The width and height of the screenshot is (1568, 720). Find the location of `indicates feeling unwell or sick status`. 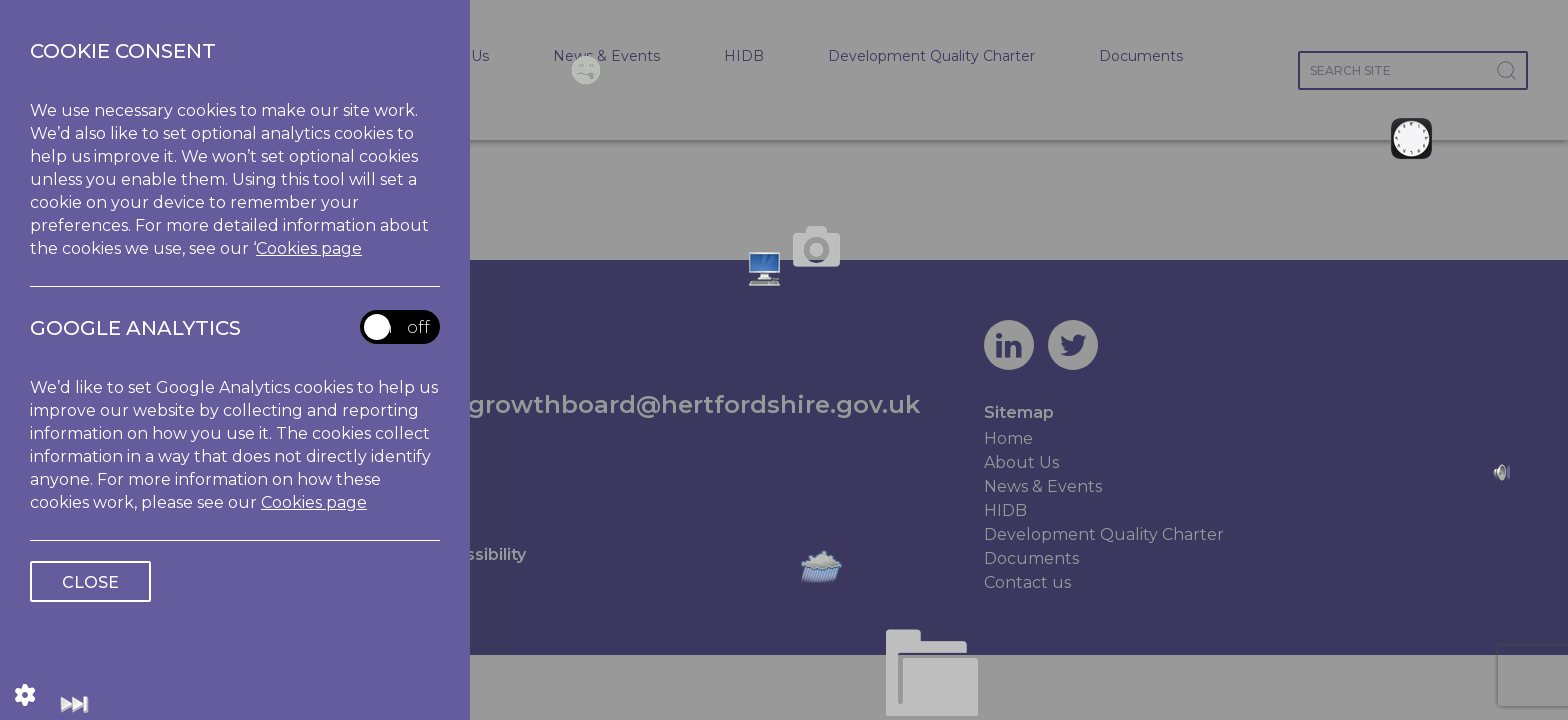

indicates feeling unwell or sick status is located at coordinates (586, 70).